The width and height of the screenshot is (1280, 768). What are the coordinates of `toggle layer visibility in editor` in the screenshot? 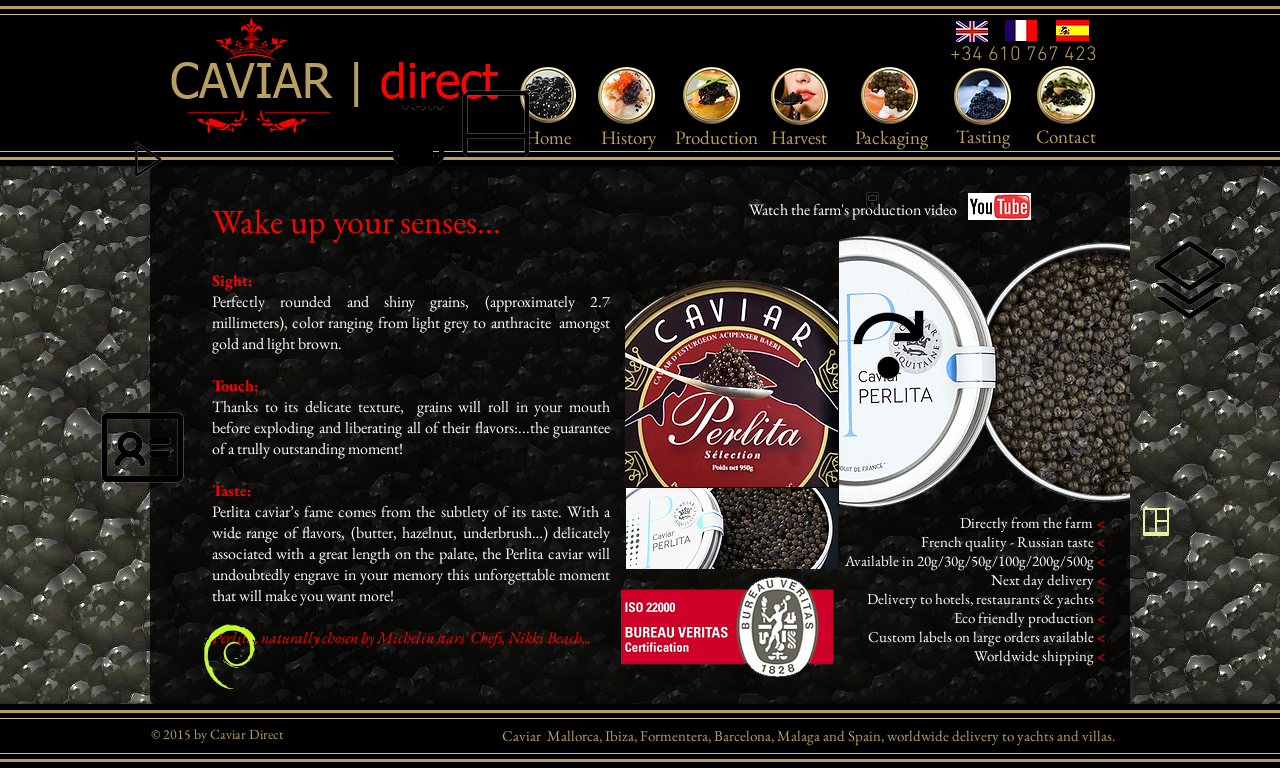 It's located at (1190, 280).